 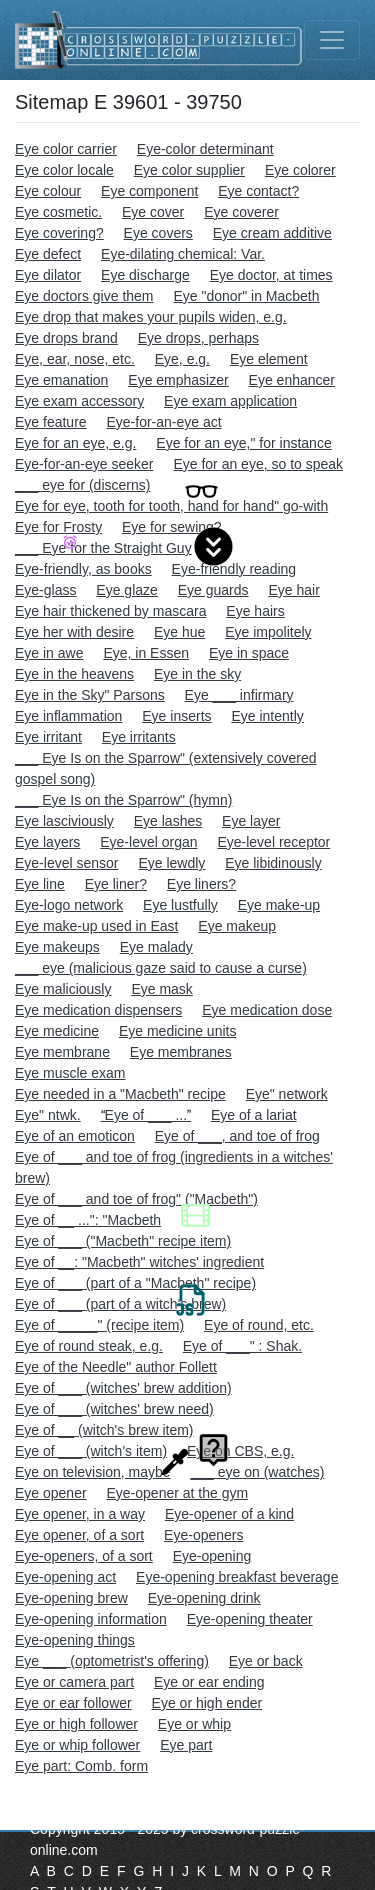 What do you see at coordinates (175, 1462) in the screenshot?
I see `pick a color from the screen` at bounding box center [175, 1462].